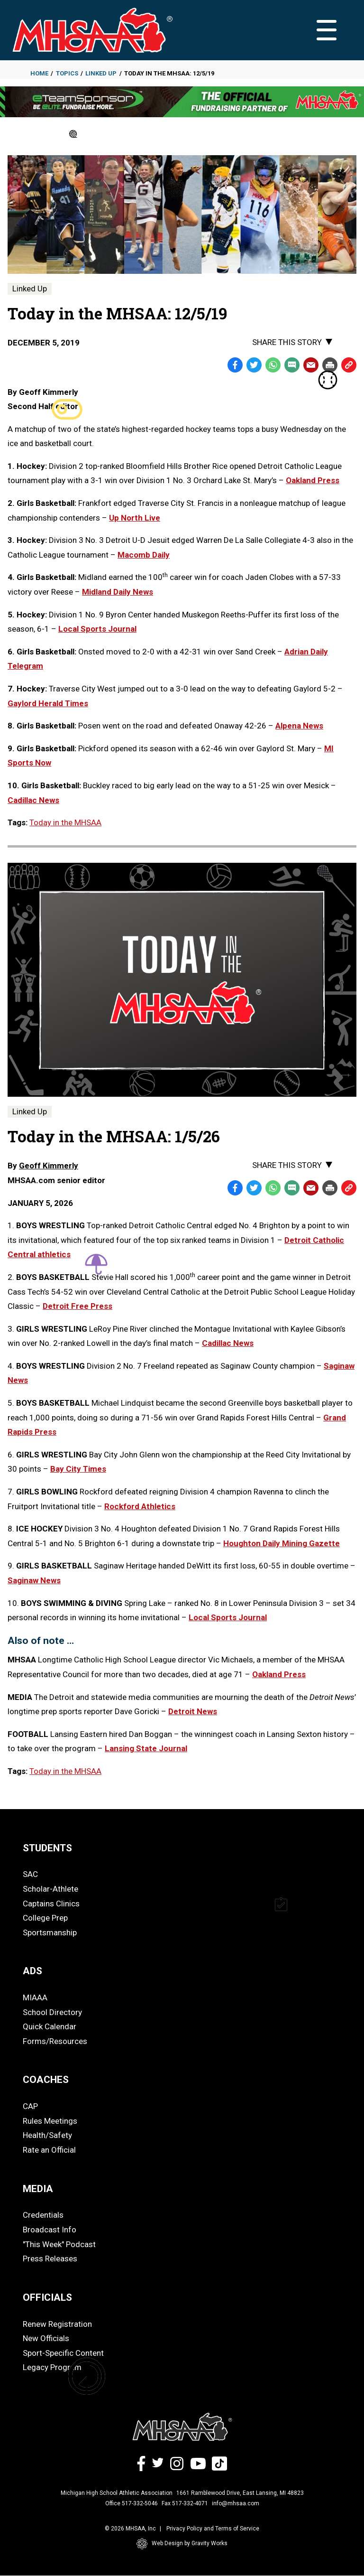 The height and width of the screenshot is (2576, 364). What do you see at coordinates (87, 2376) in the screenshot?
I see `enable timelapse recording mode` at bounding box center [87, 2376].